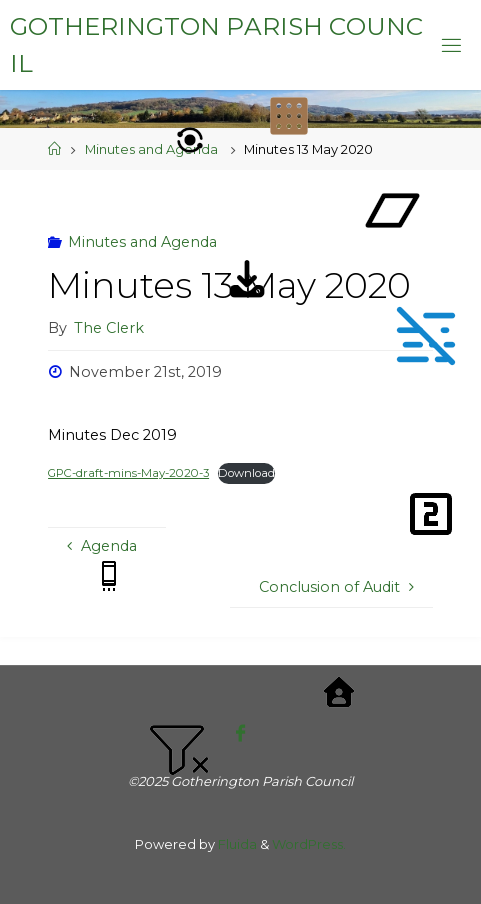 The image size is (481, 904). I want to click on view your home profile, so click(339, 692).